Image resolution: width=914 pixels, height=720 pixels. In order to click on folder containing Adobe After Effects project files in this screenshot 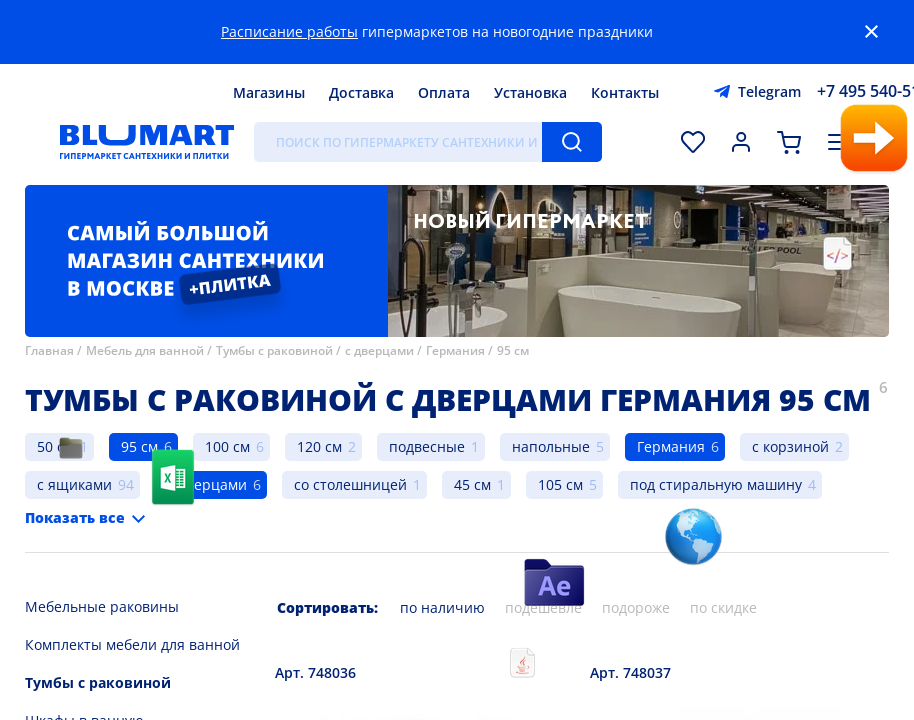, I will do `click(554, 584)`.